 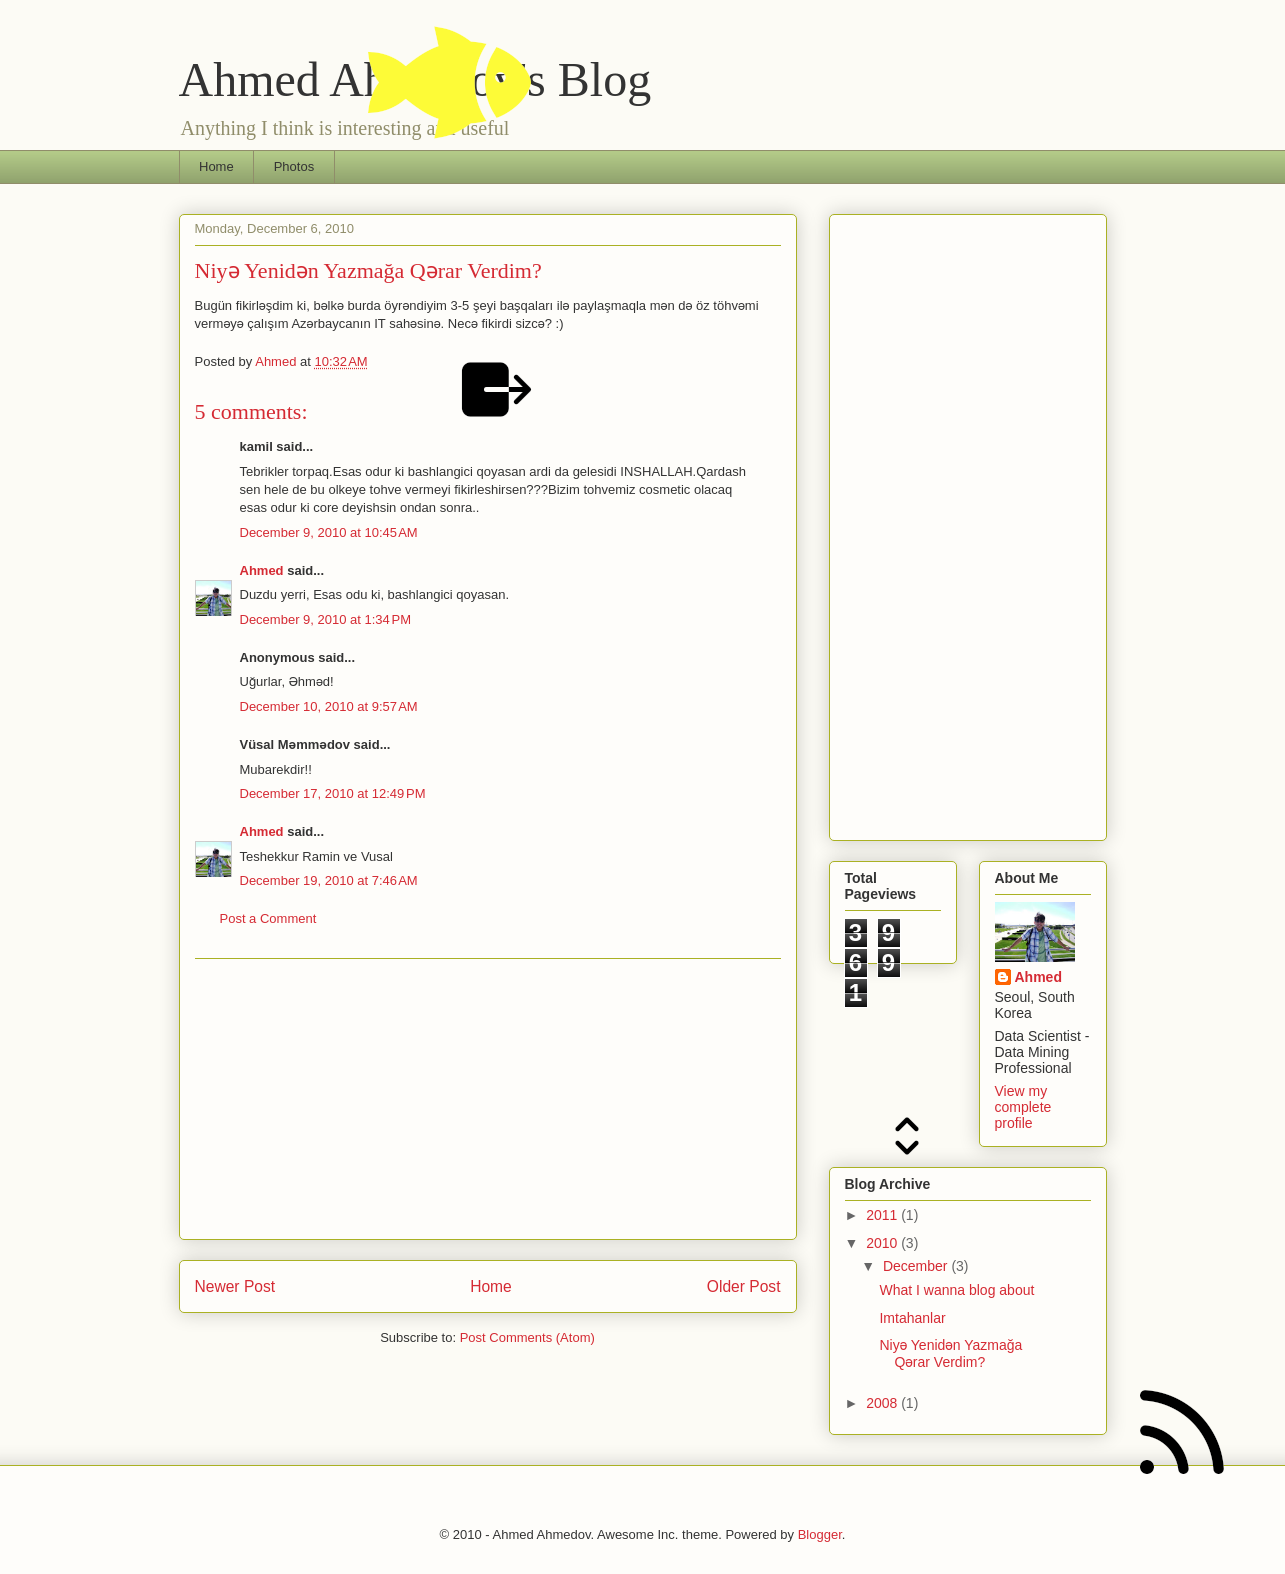 What do you see at coordinates (496, 389) in the screenshot?
I see `log out of your account` at bounding box center [496, 389].